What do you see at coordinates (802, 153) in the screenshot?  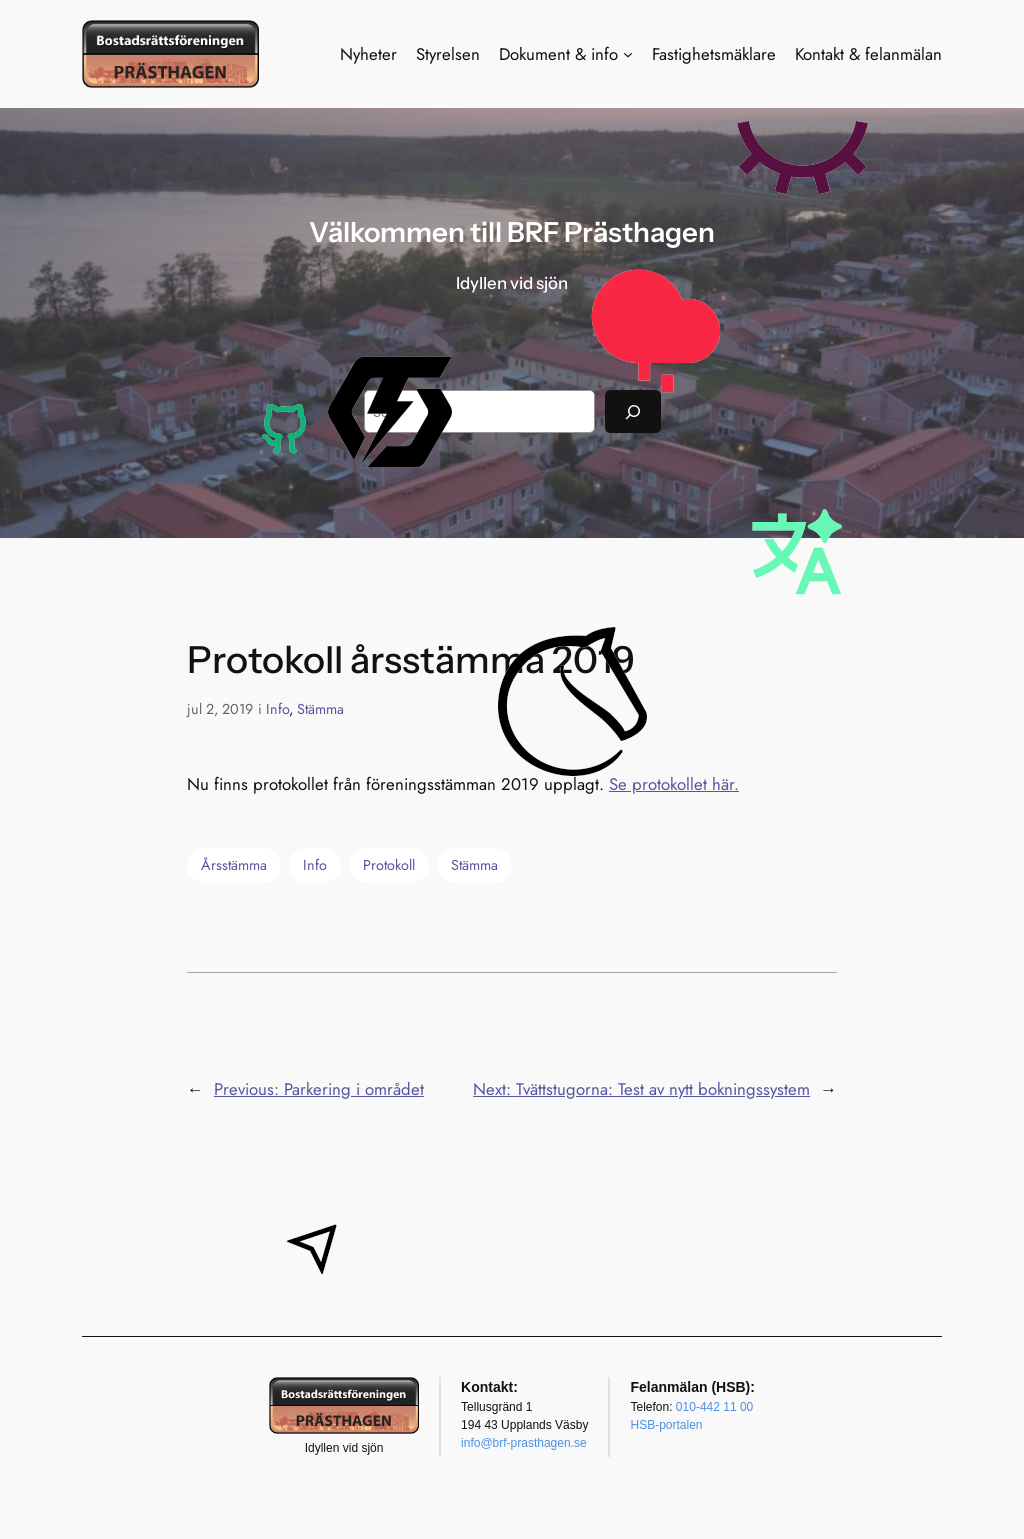 I see `hide password or sensitive content` at bounding box center [802, 153].